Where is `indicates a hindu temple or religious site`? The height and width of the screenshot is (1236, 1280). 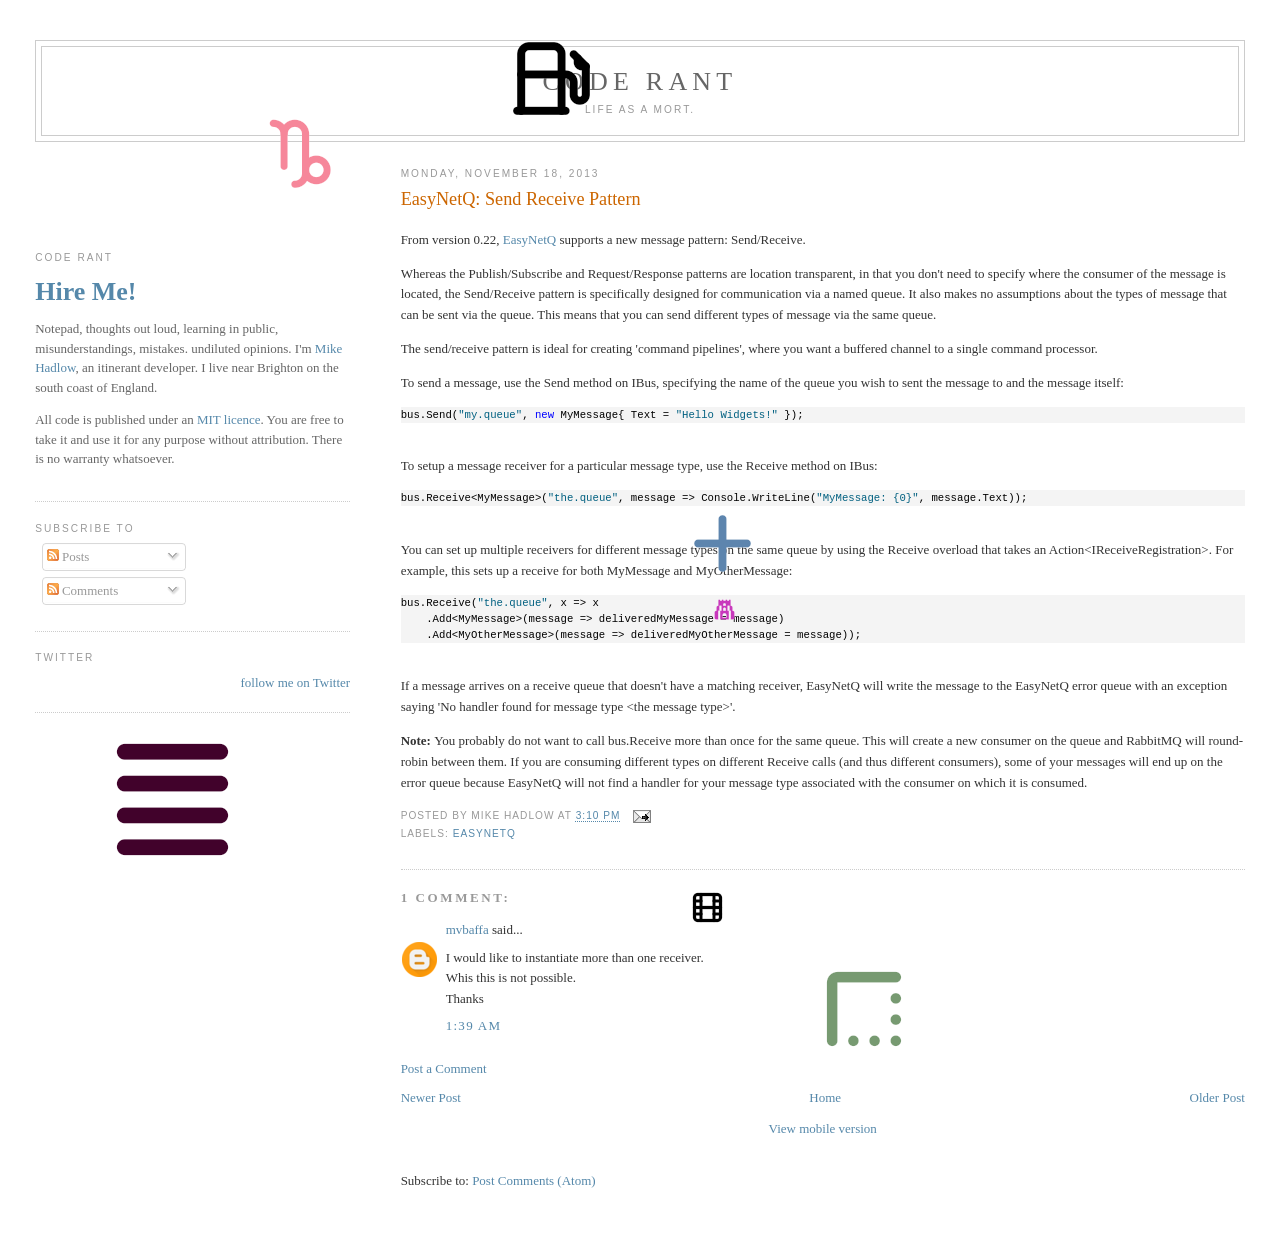
indicates a hindu temple or religious site is located at coordinates (724, 609).